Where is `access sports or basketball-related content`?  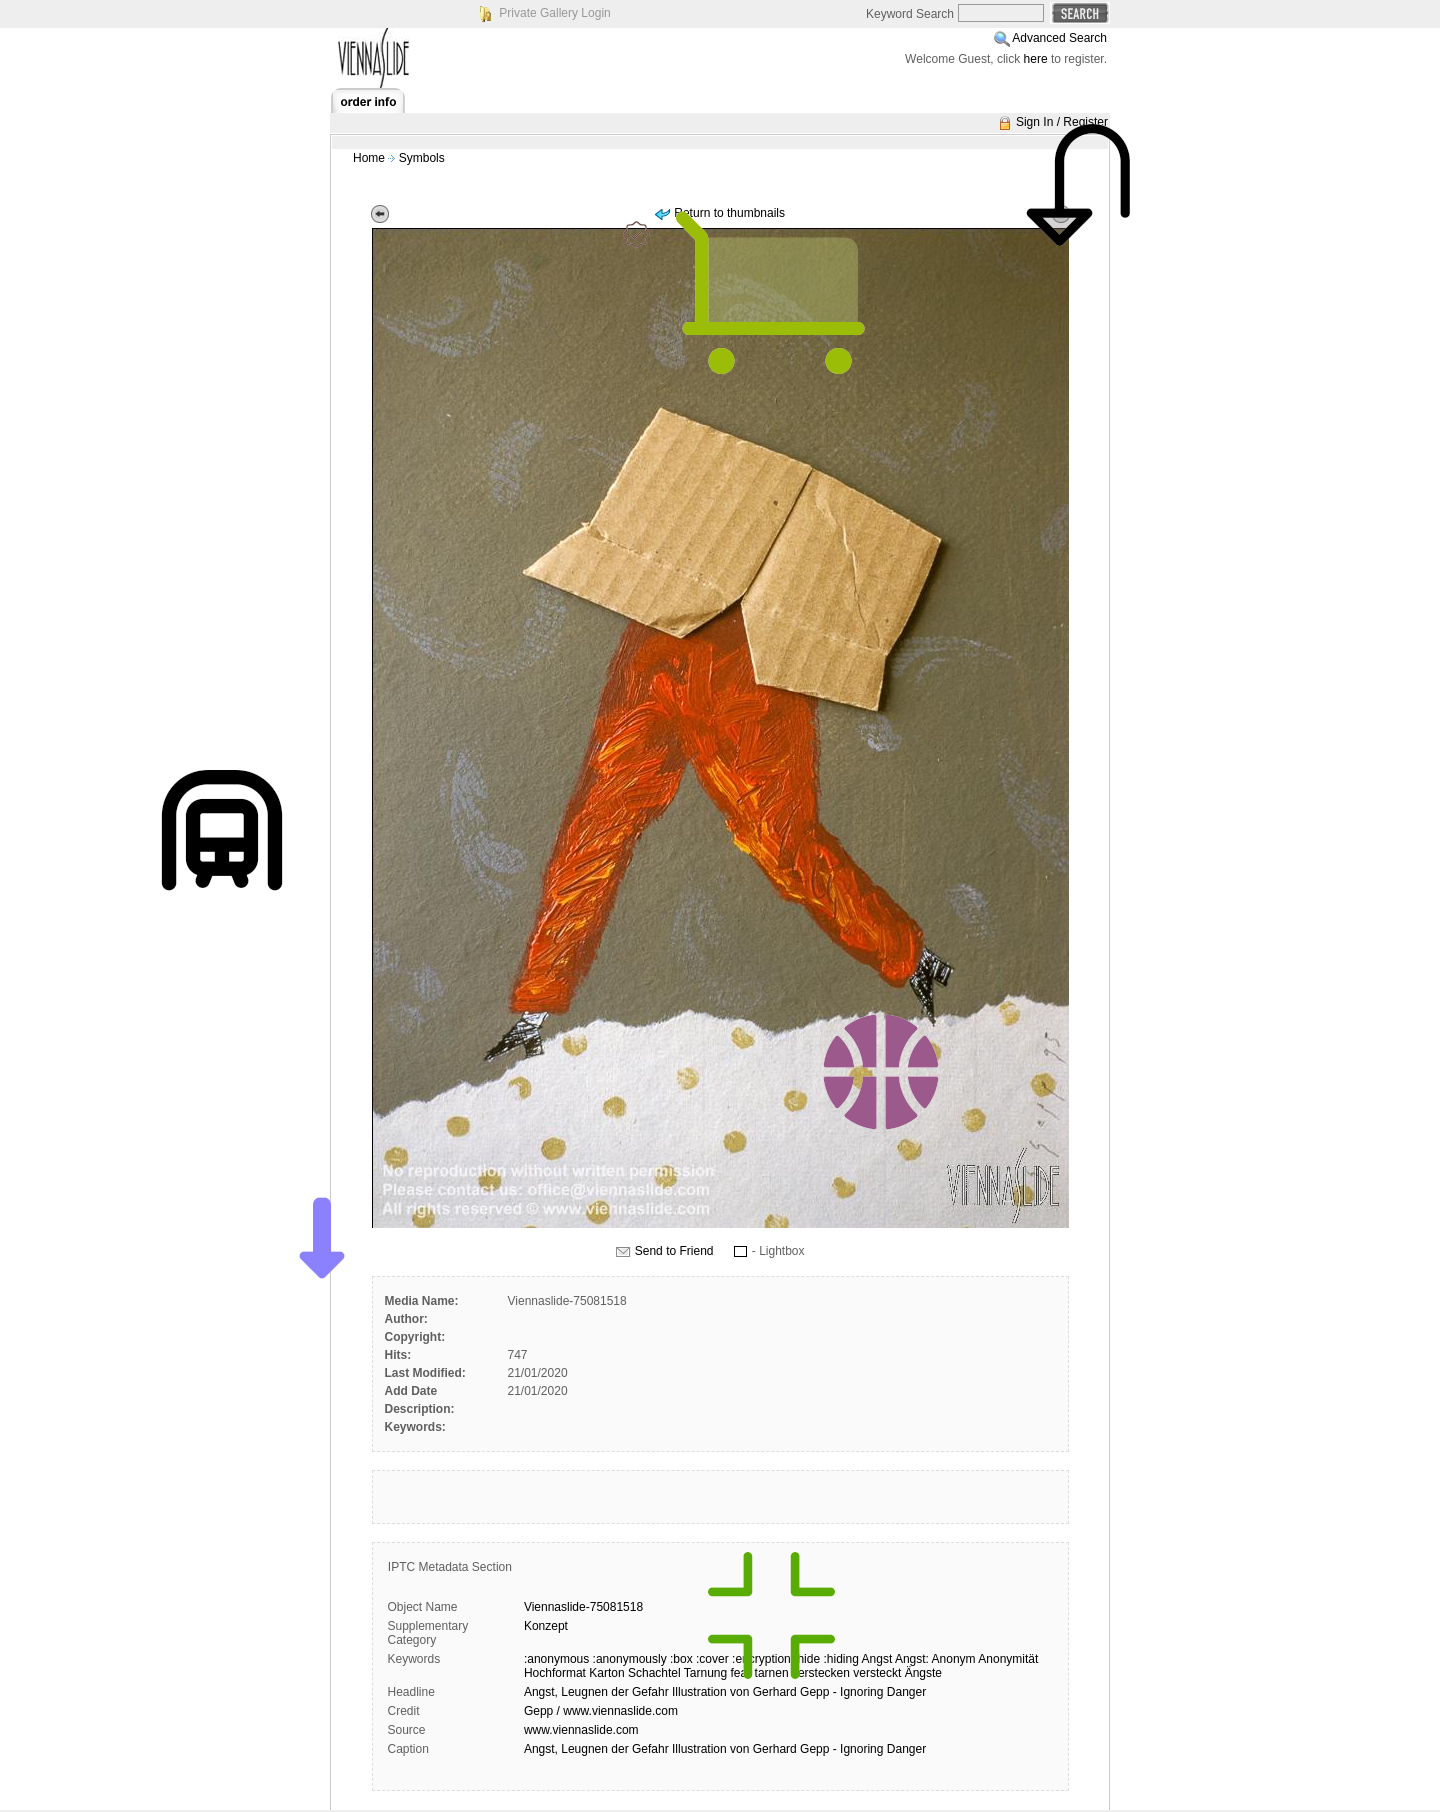 access sports or basketball-related content is located at coordinates (881, 1072).